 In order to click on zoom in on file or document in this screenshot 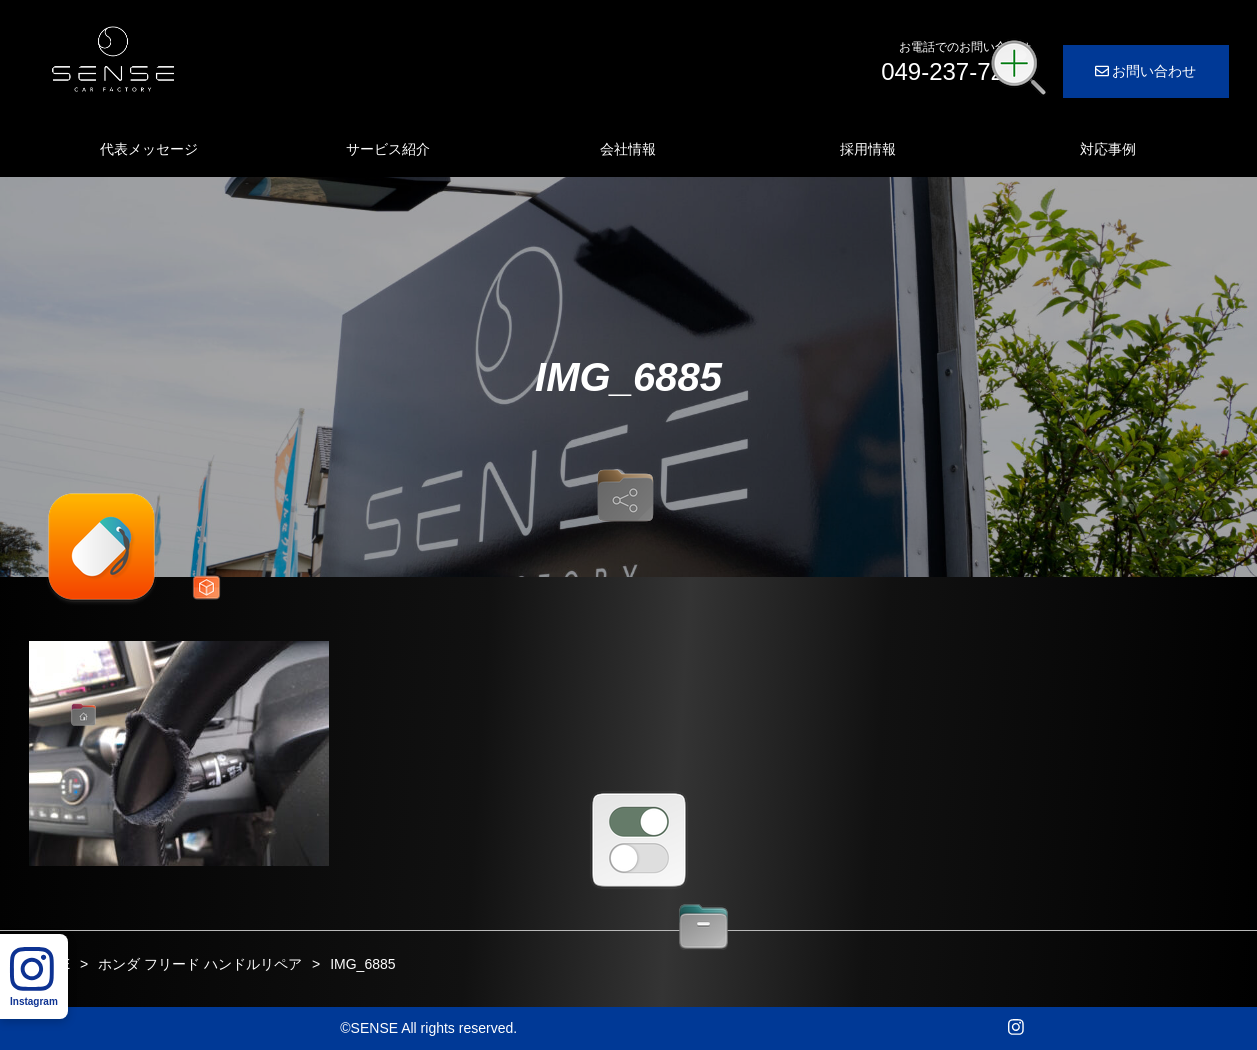, I will do `click(1018, 67)`.